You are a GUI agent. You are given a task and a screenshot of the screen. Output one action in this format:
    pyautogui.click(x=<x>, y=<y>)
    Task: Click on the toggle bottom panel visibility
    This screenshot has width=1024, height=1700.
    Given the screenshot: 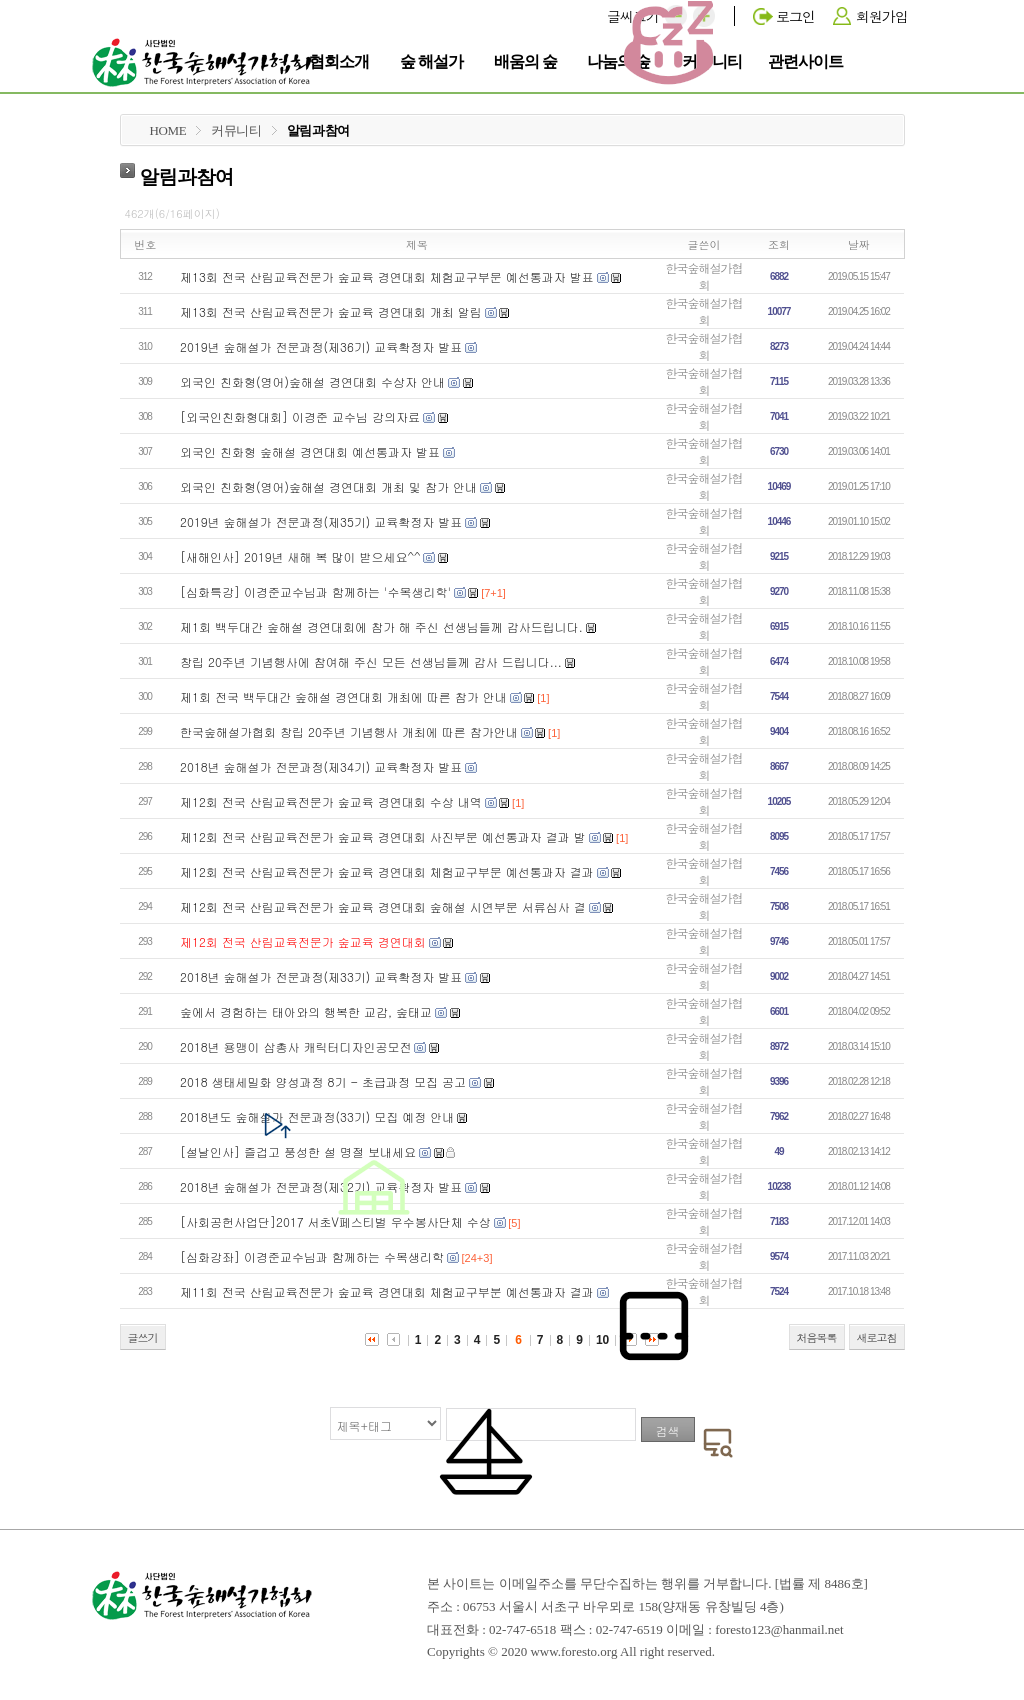 What is the action you would take?
    pyautogui.click(x=654, y=1326)
    